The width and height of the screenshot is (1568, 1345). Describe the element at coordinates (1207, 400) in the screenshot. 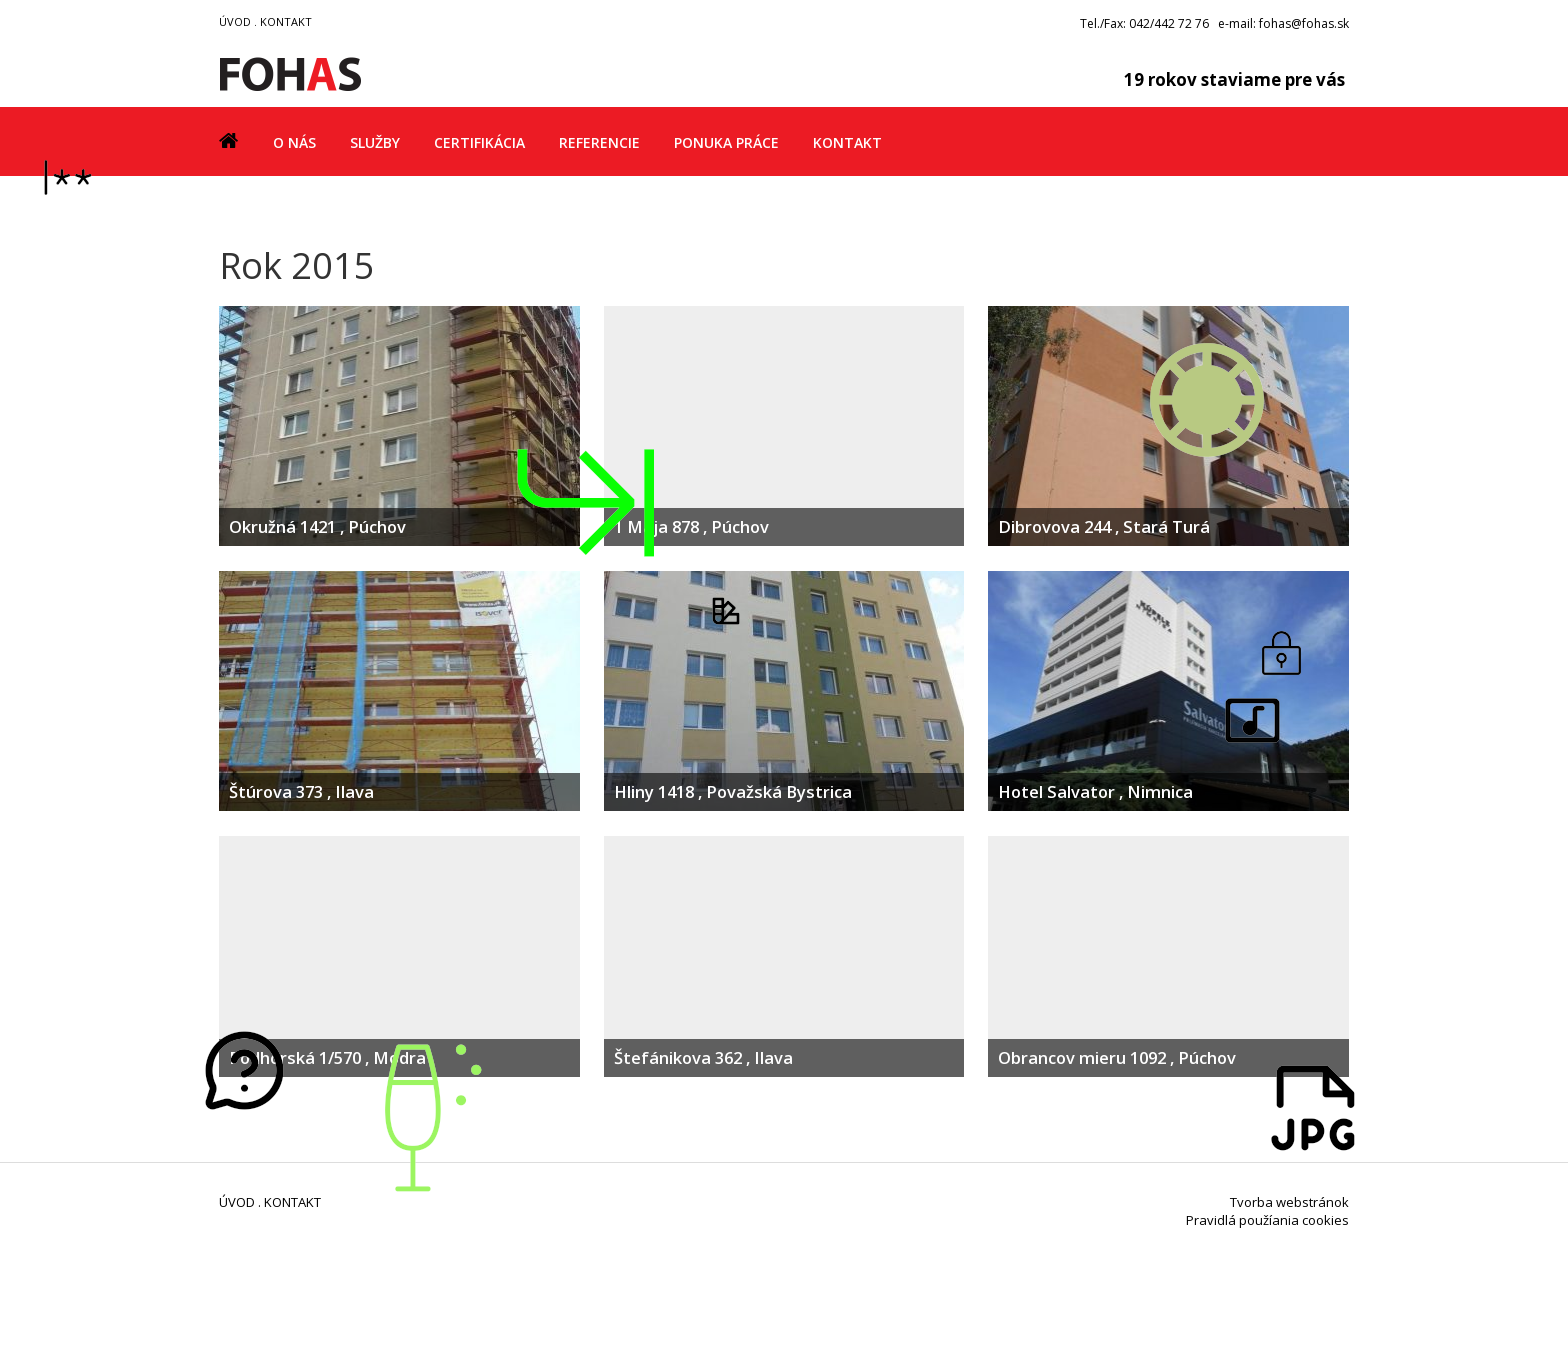

I see `access casino or gambling games` at that location.